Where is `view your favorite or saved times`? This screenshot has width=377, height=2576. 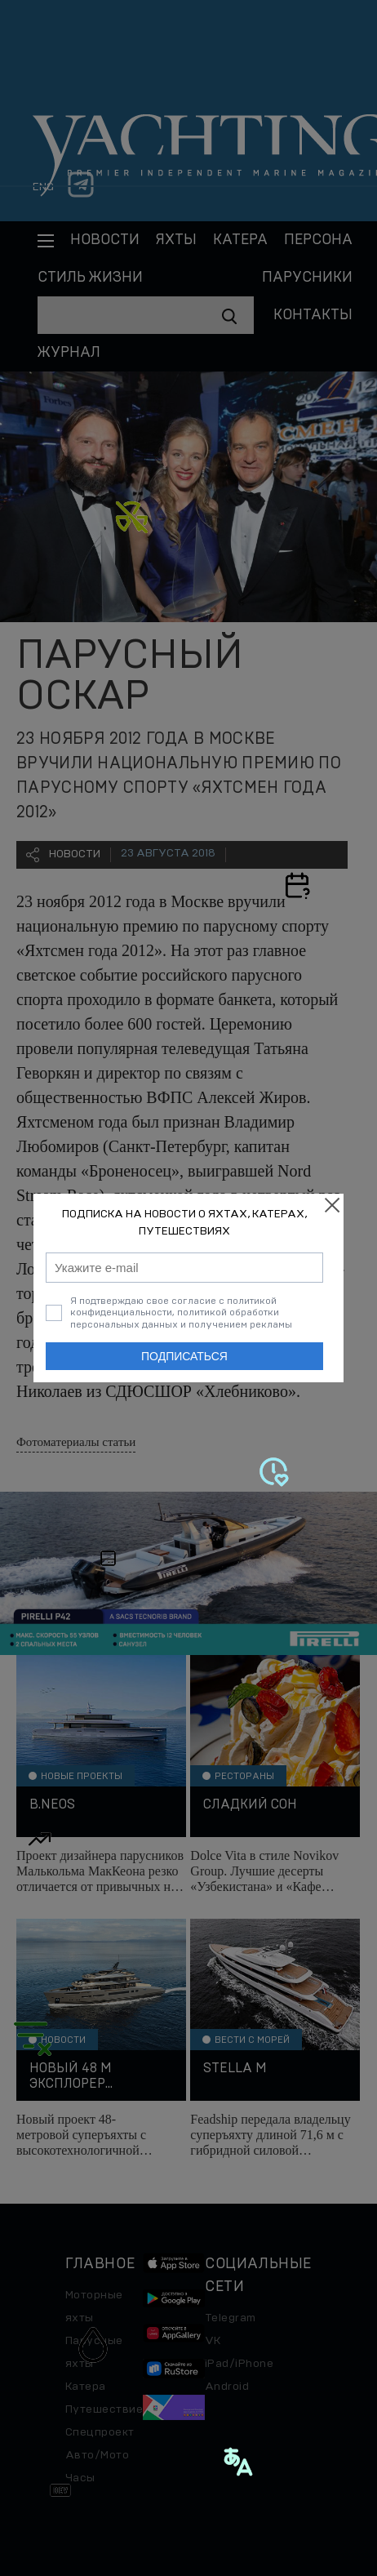 view your favorite or saved times is located at coordinates (273, 1471).